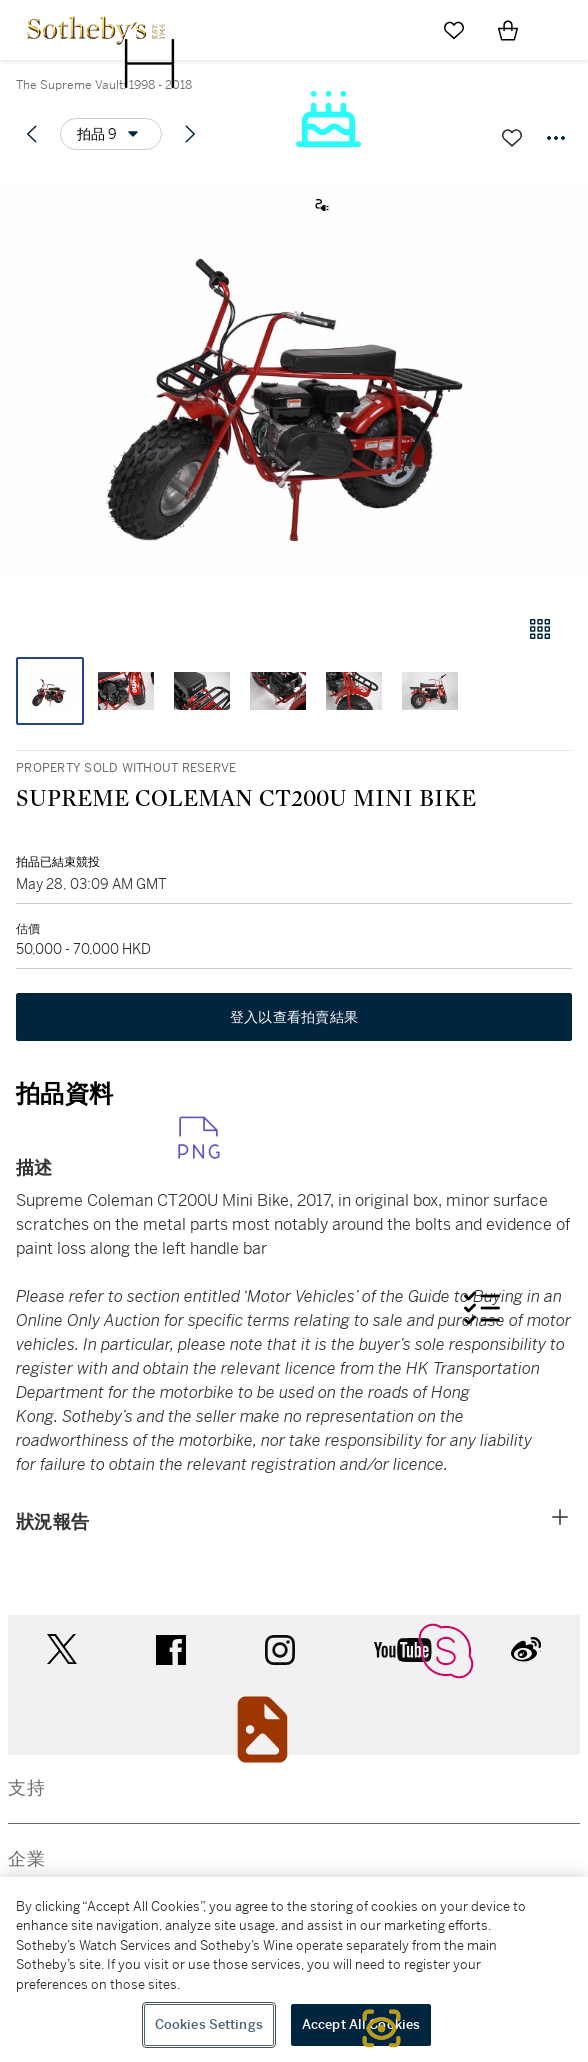 Image resolution: width=588 pixels, height=2062 pixels. I want to click on view completed tasks or checklist, so click(482, 1308).